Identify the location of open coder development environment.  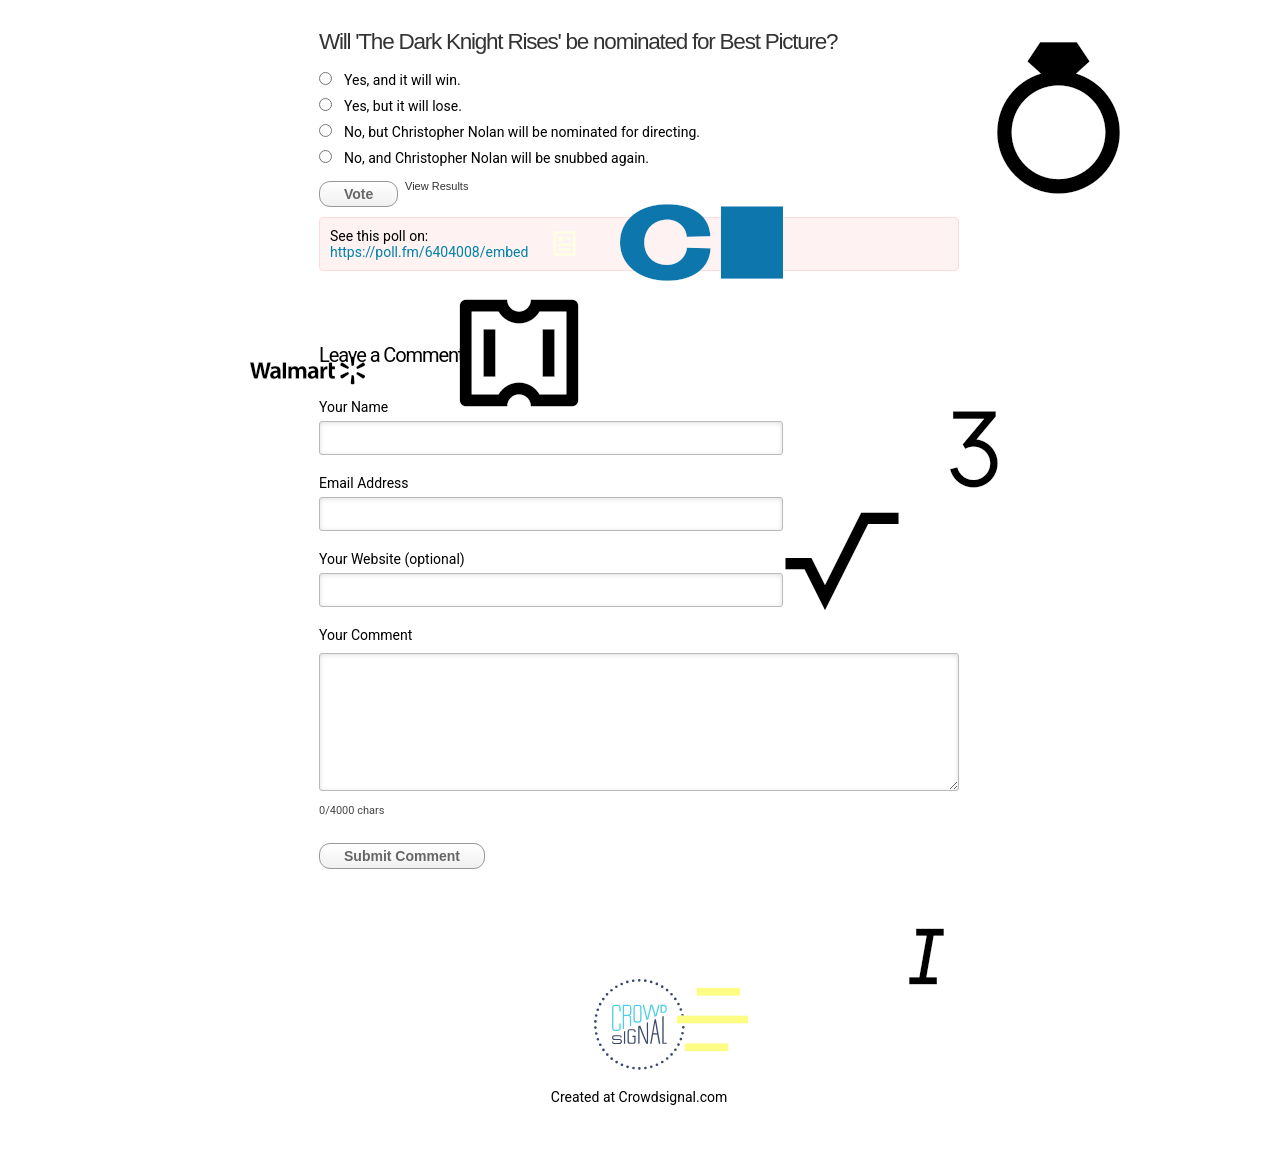
(701, 242).